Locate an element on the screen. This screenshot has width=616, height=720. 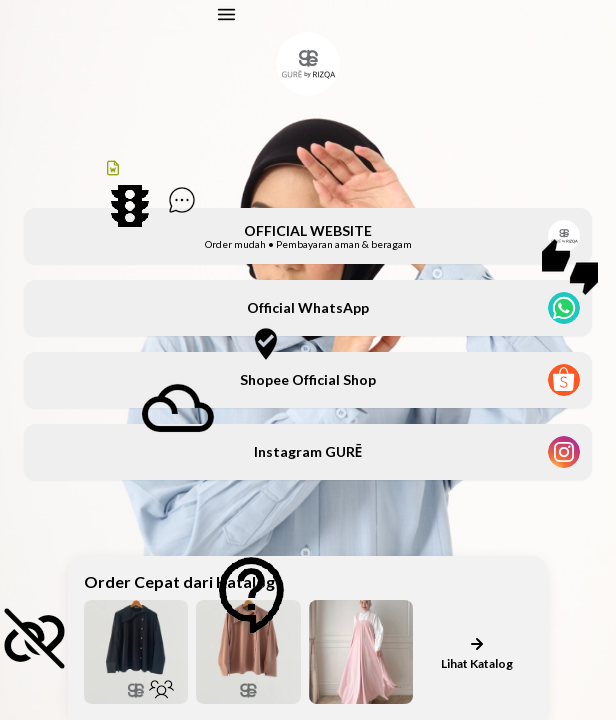
open navigation menu is located at coordinates (226, 14).